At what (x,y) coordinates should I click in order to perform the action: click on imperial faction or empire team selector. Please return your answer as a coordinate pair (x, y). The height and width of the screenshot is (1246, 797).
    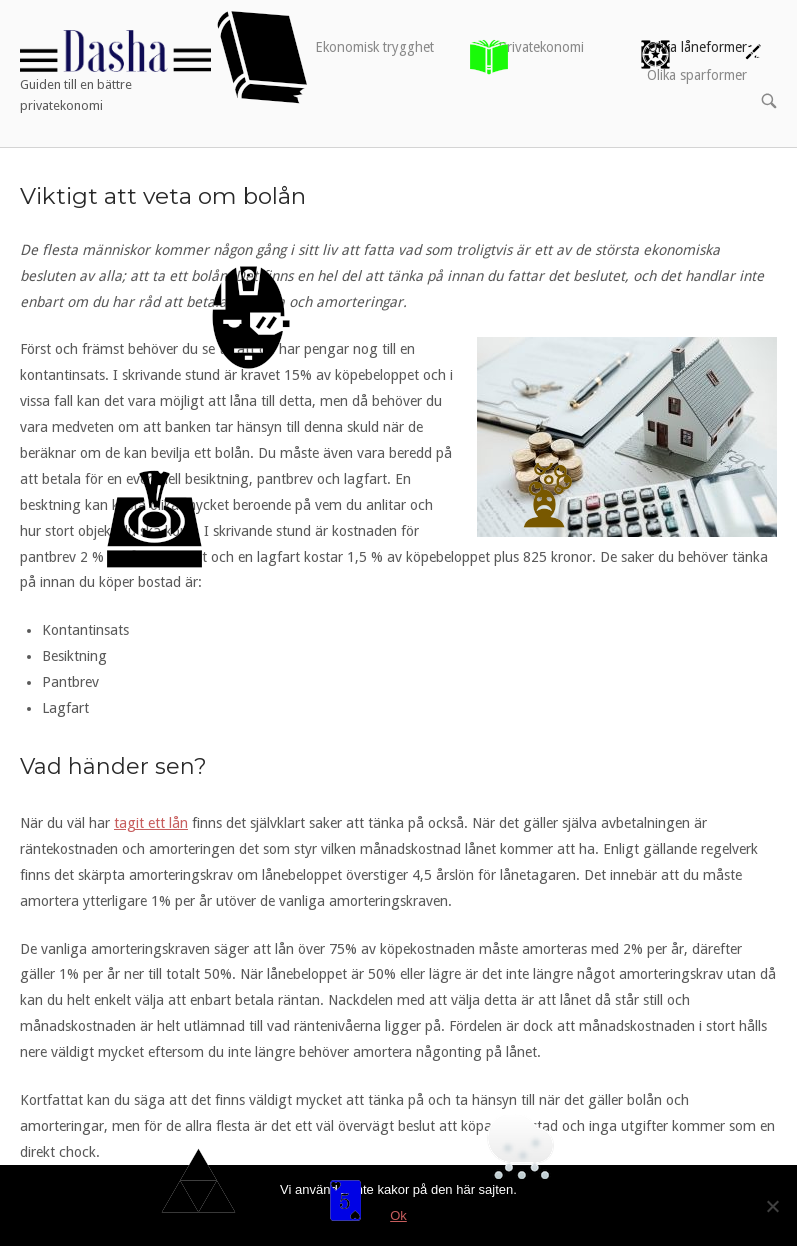
    Looking at the image, I should click on (655, 54).